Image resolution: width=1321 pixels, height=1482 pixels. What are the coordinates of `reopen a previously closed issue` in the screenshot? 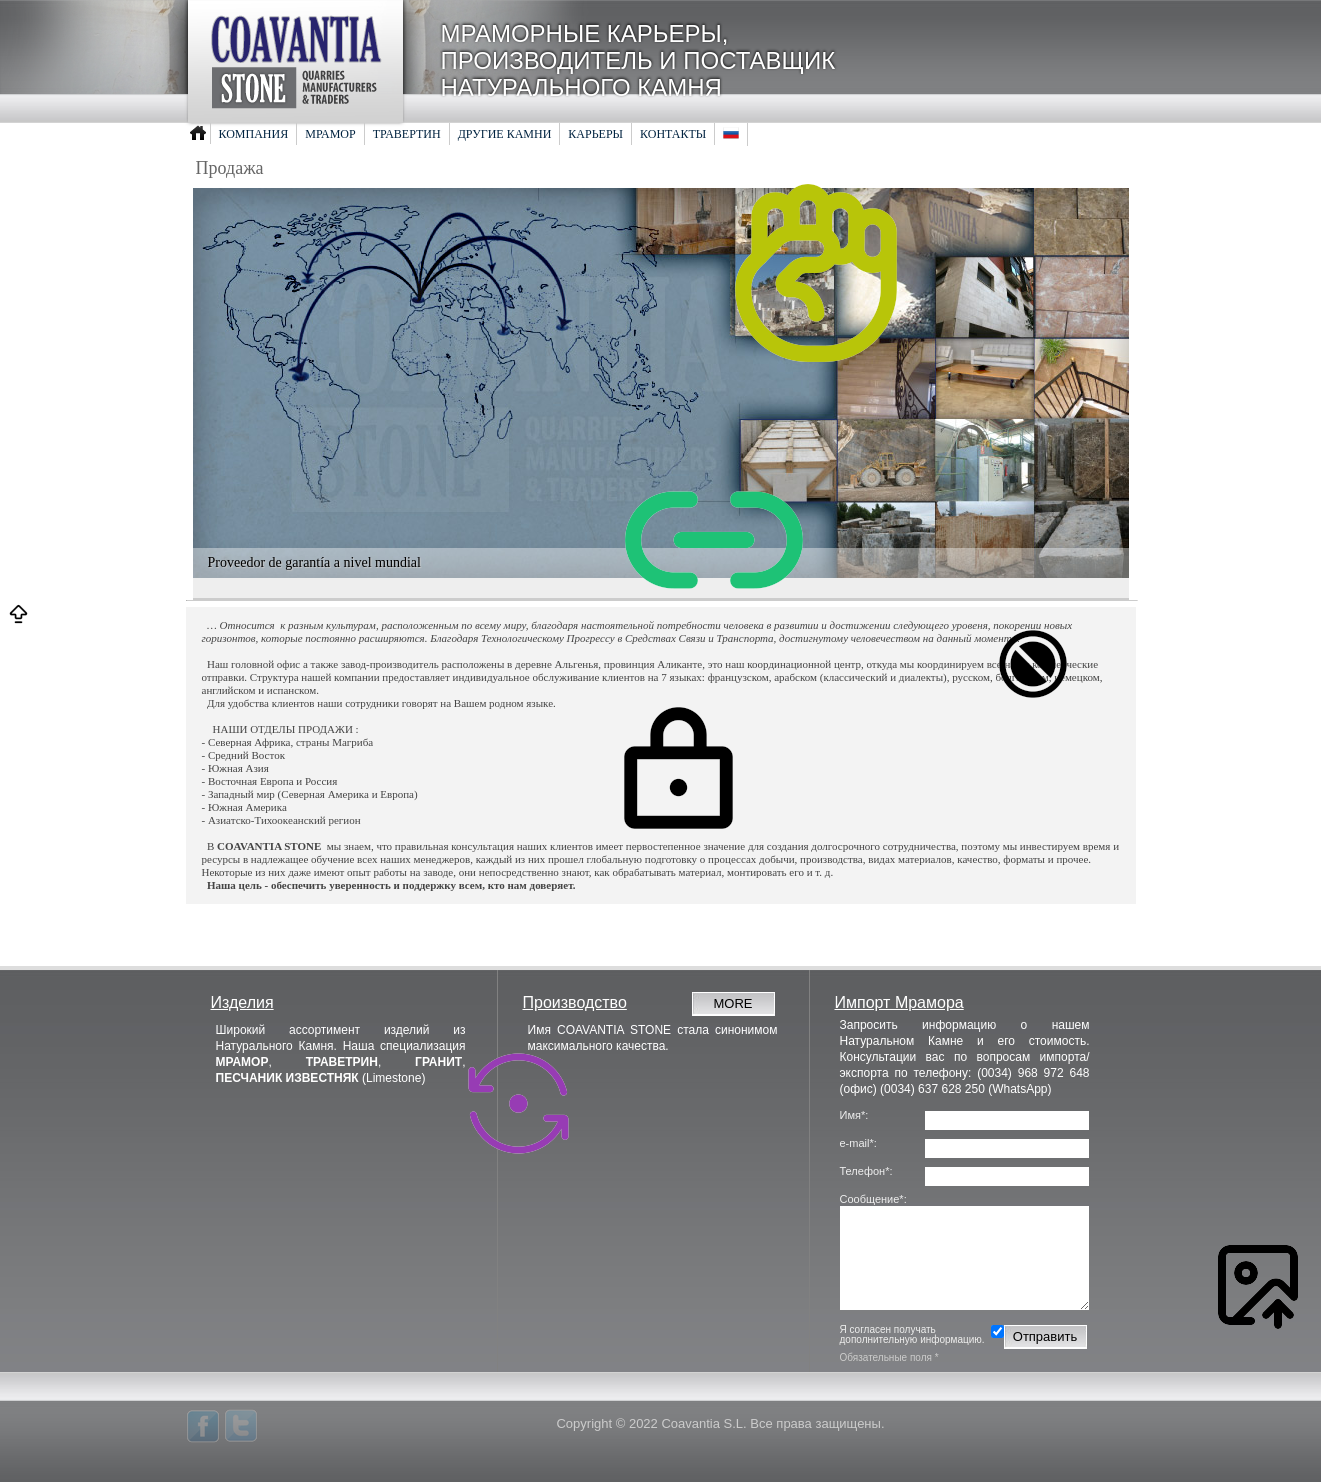 It's located at (518, 1103).